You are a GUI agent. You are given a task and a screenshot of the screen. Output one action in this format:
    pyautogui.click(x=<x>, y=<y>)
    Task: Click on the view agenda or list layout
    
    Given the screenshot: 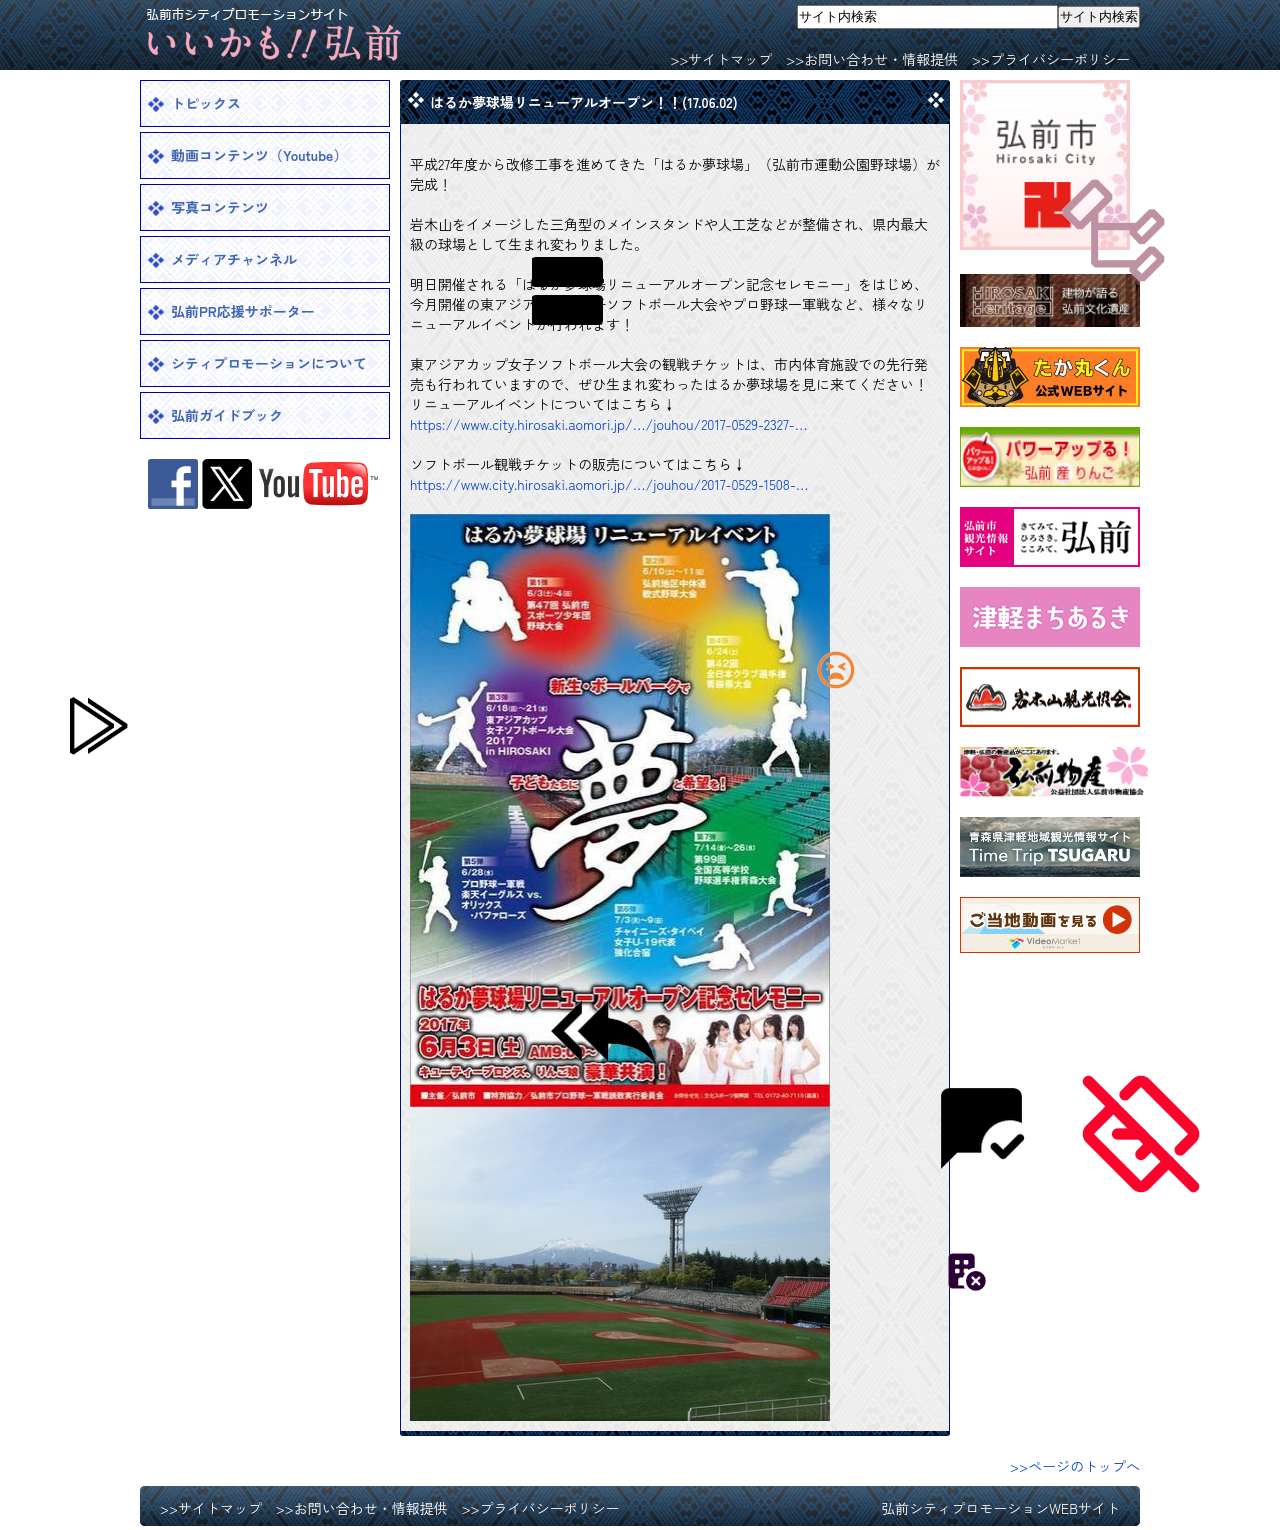 What is the action you would take?
    pyautogui.click(x=569, y=291)
    